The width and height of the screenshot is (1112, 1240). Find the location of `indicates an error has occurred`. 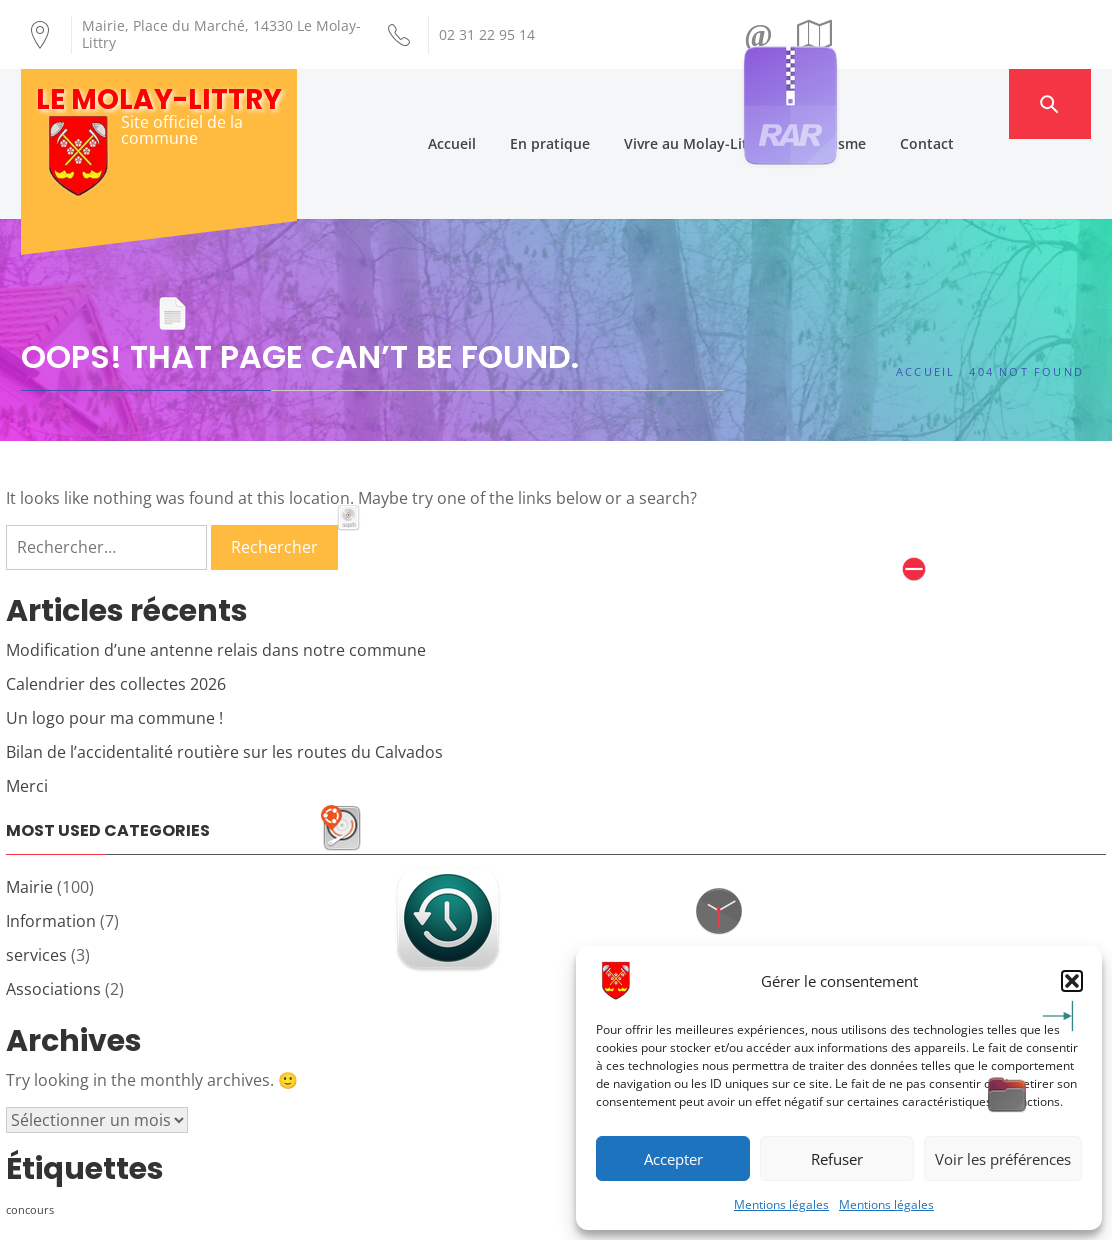

indicates an error has occurred is located at coordinates (914, 569).